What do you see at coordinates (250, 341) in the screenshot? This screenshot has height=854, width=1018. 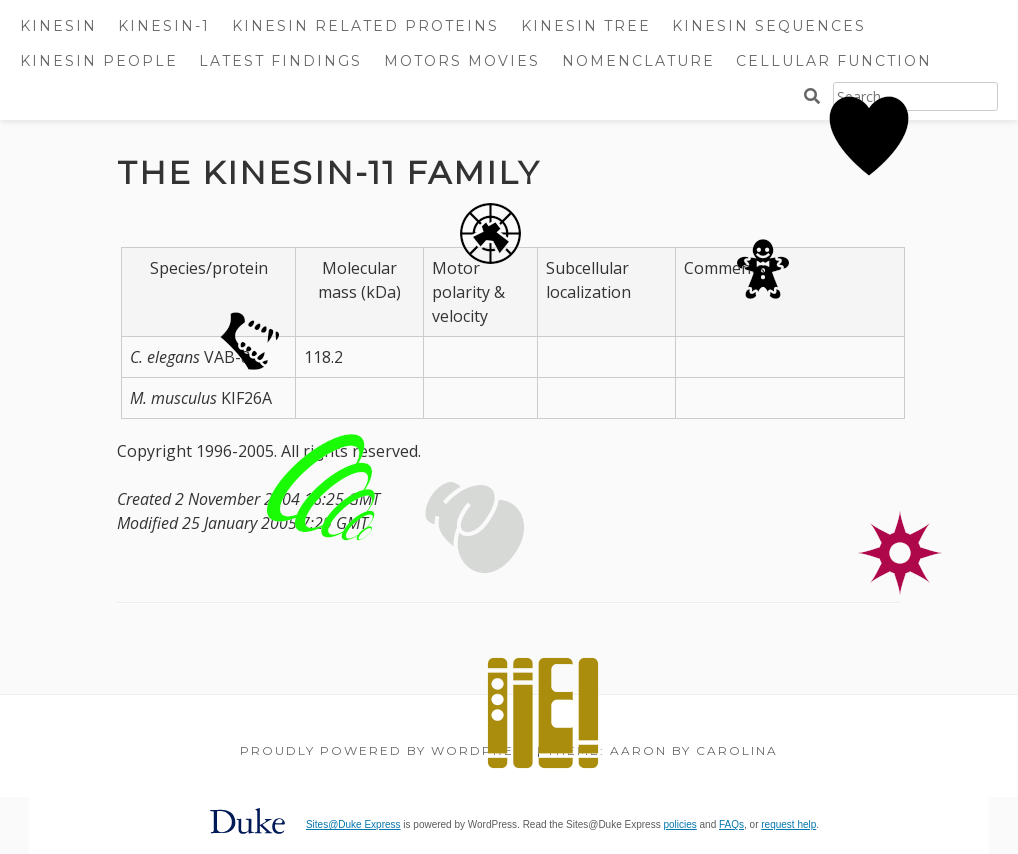 I see `jawbone item in a game inventory` at bounding box center [250, 341].